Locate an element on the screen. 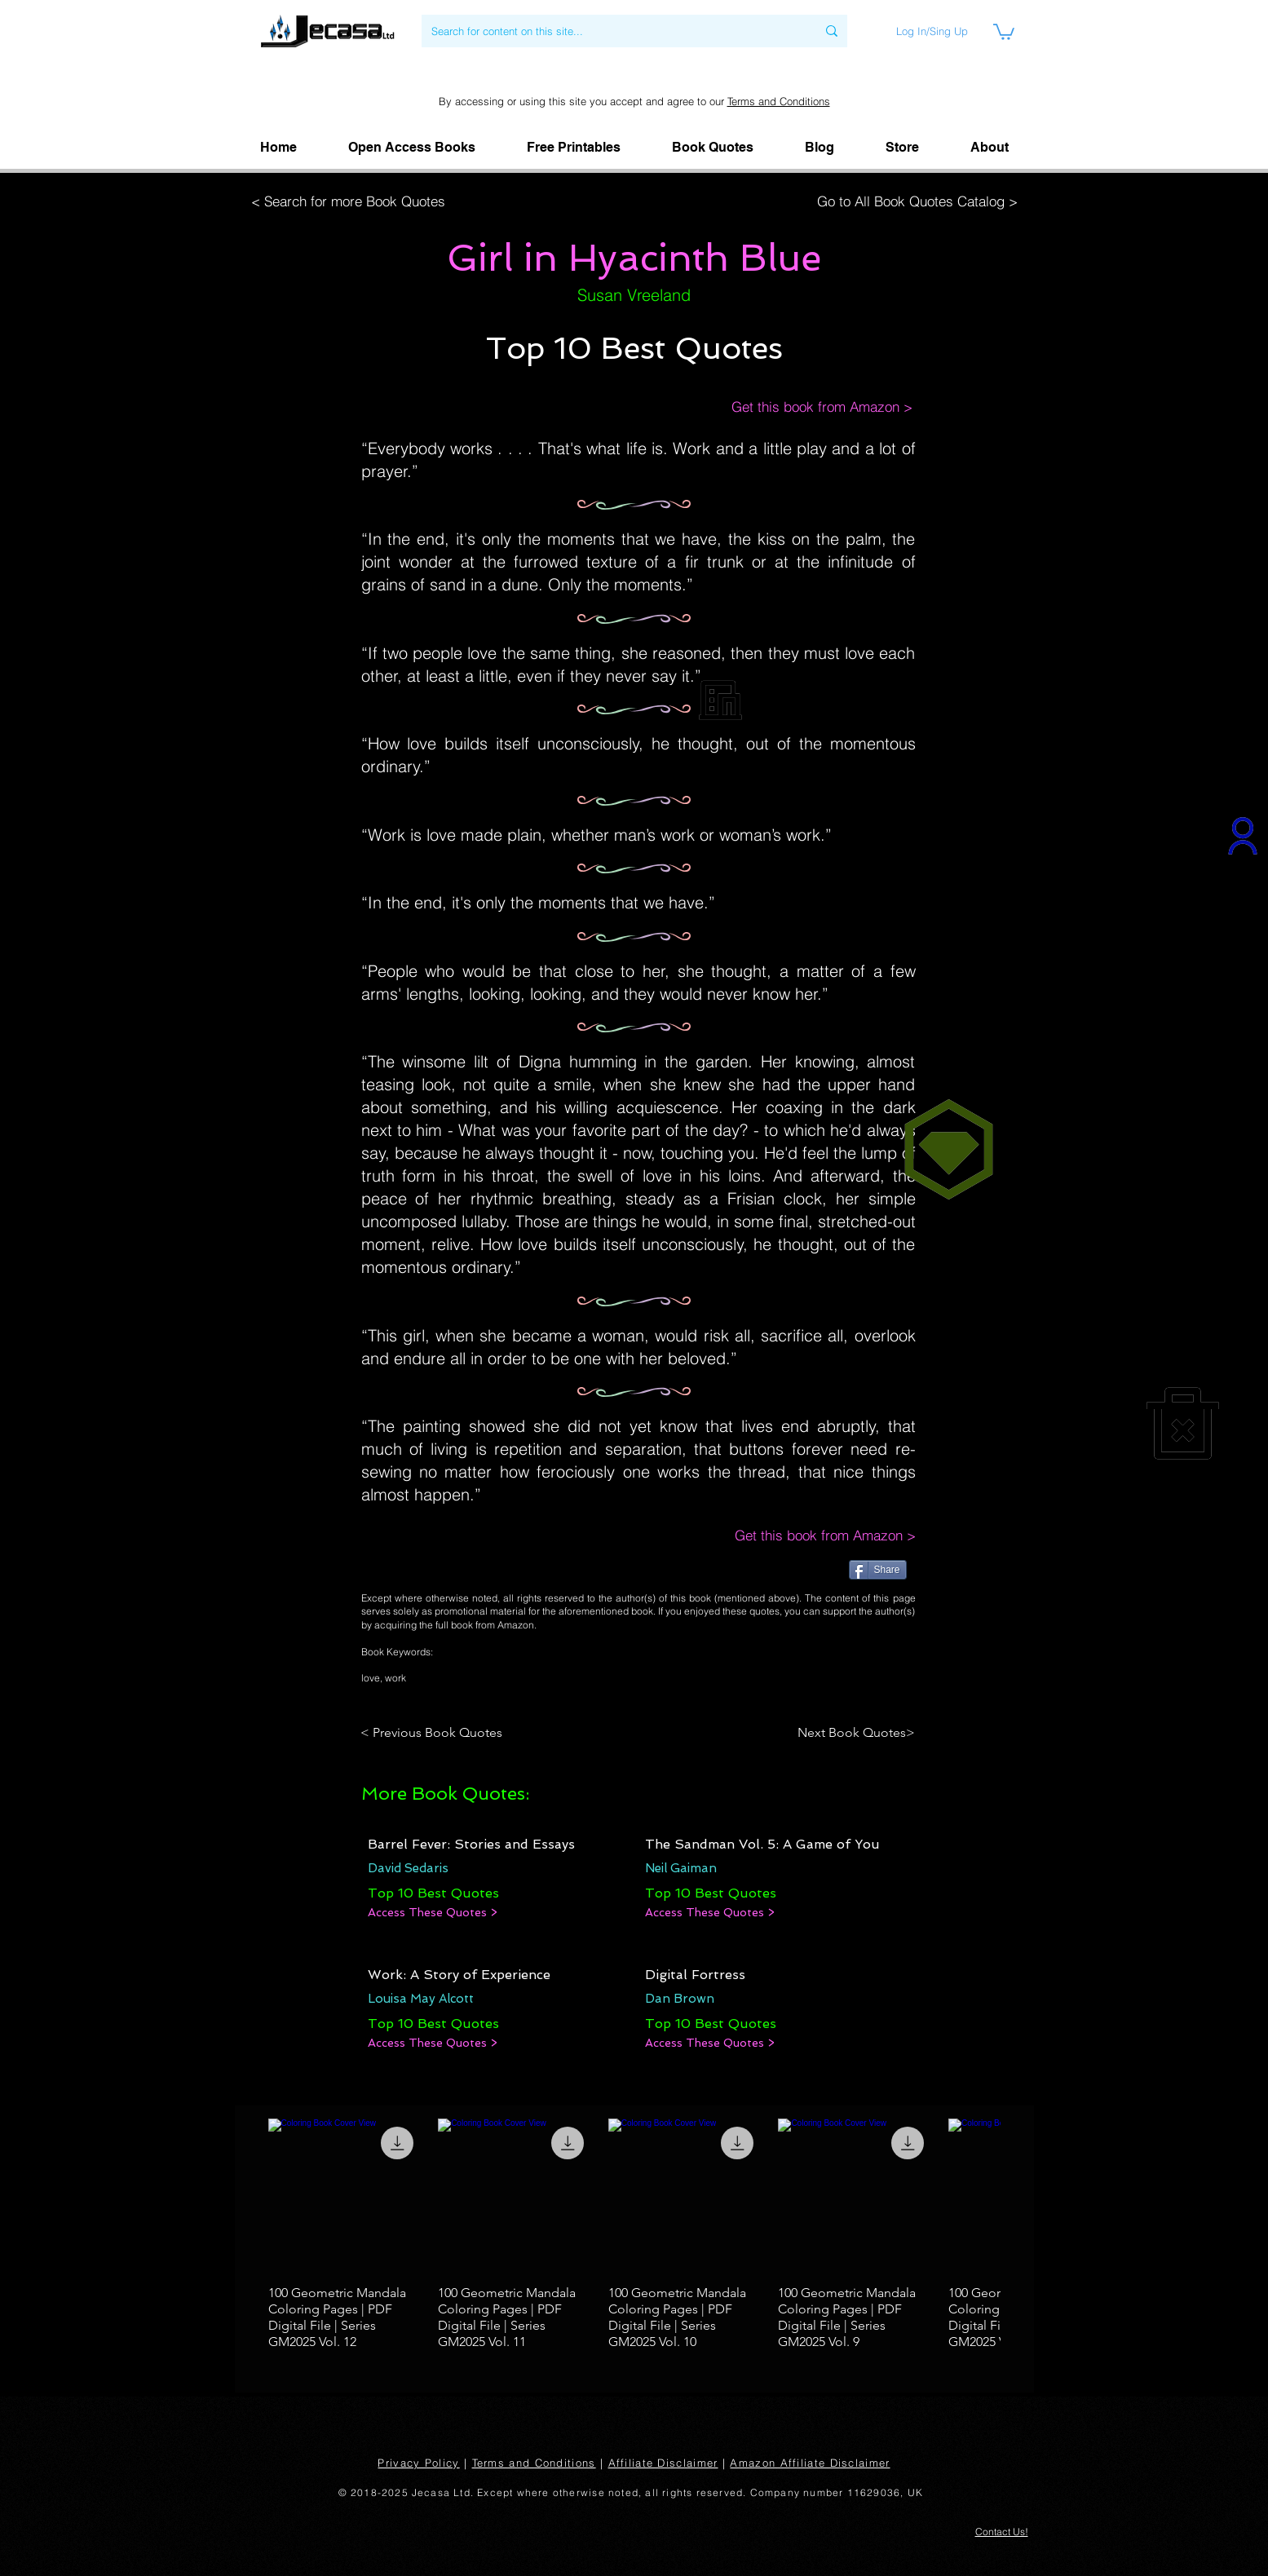 This screenshot has width=1268, height=2576. visit the RubyGems package repository is located at coordinates (948, 1149).